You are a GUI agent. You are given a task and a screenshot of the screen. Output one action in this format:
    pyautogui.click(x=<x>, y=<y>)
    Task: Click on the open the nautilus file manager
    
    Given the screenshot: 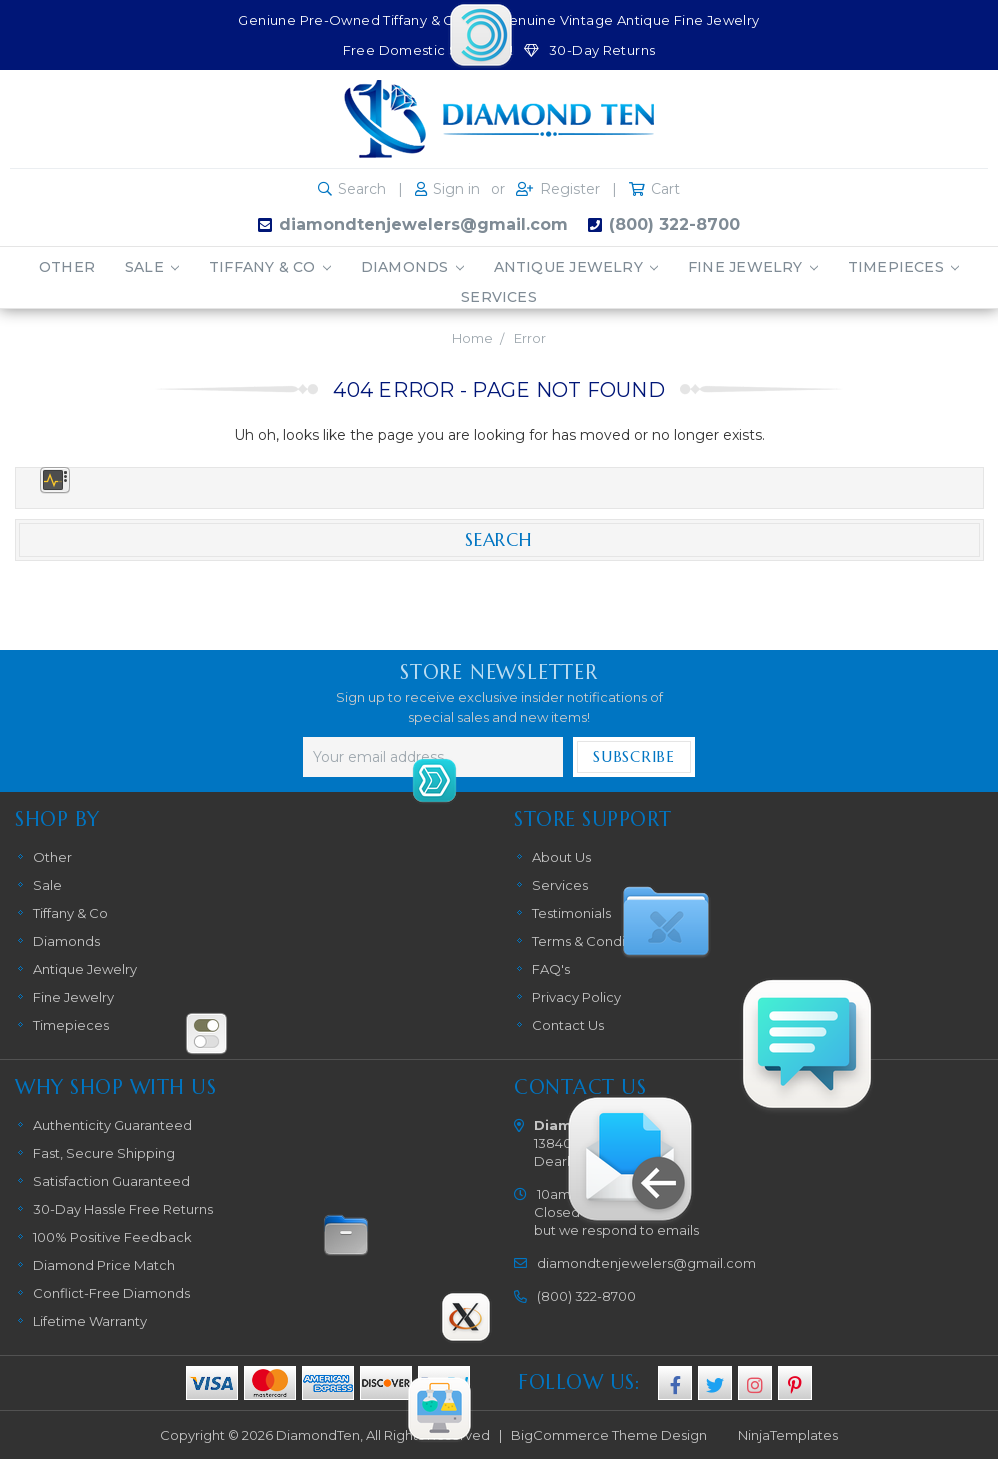 What is the action you would take?
    pyautogui.click(x=346, y=1235)
    